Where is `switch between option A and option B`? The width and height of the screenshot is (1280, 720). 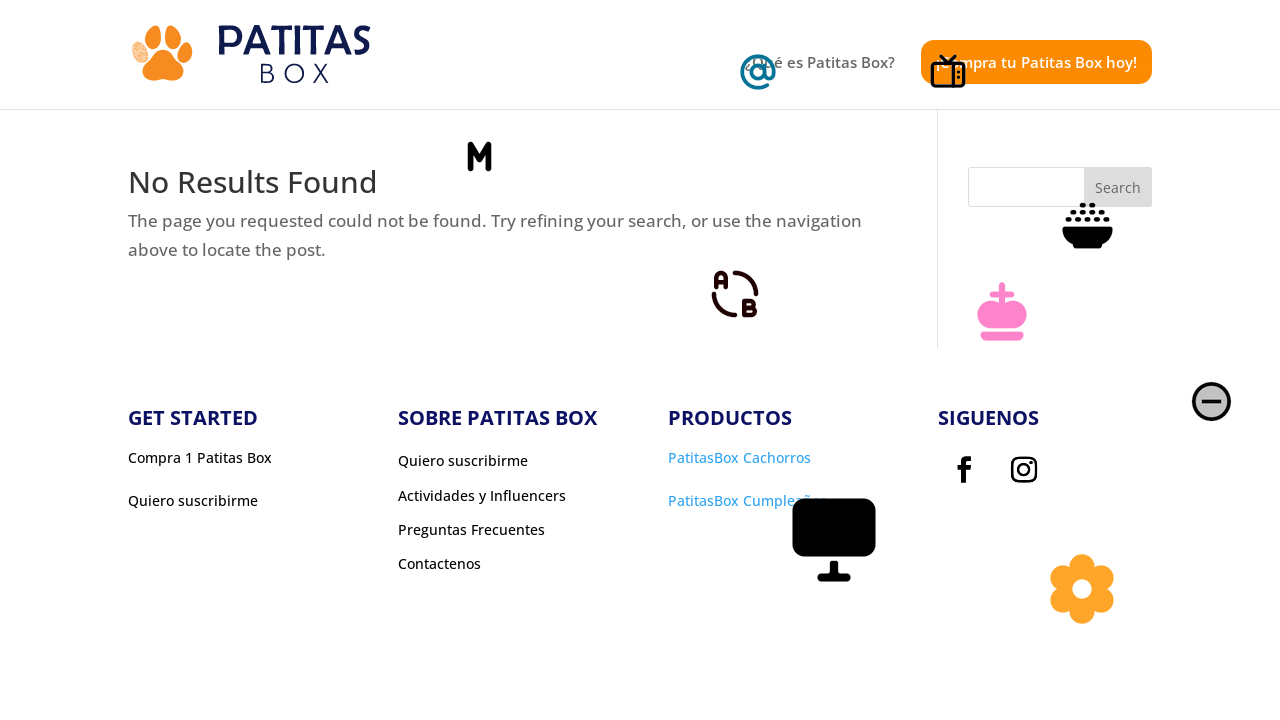
switch between option A and option B is located at coordinates (735, 294).